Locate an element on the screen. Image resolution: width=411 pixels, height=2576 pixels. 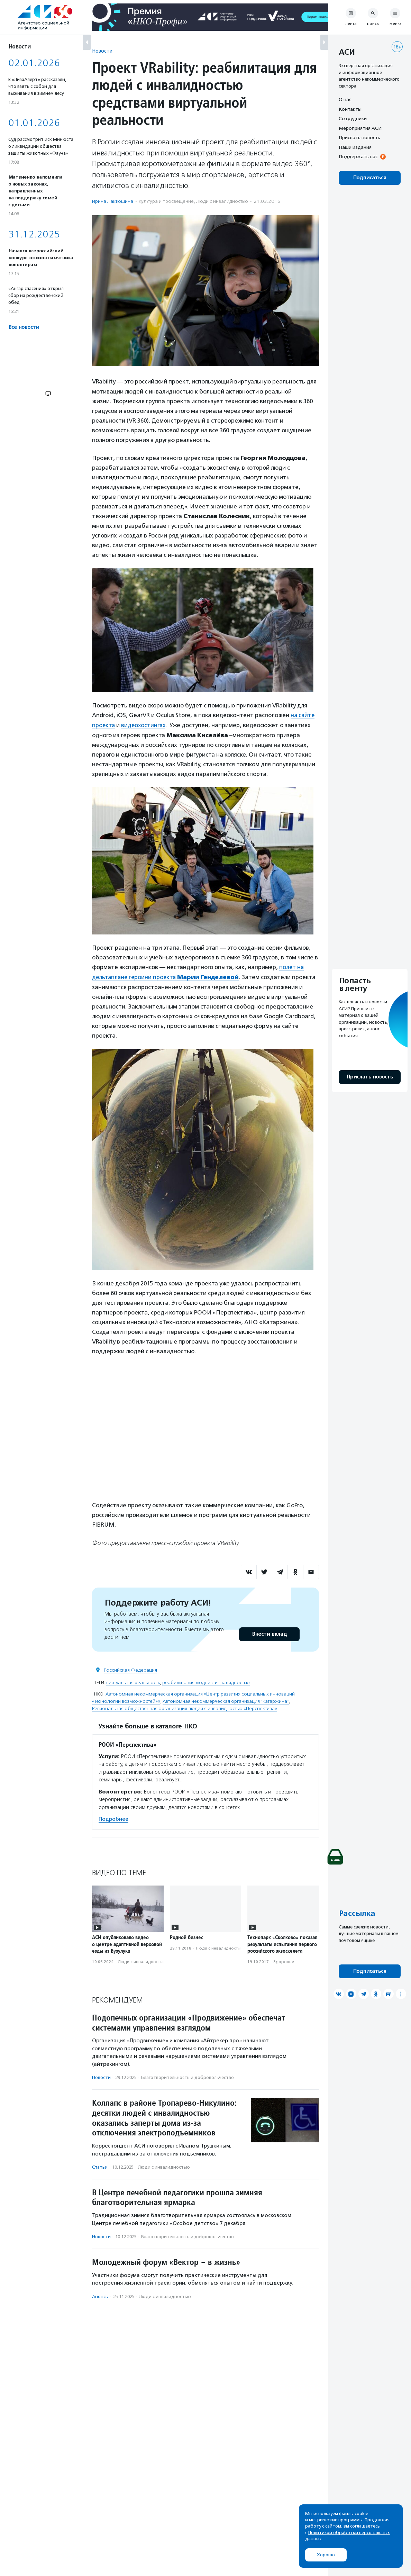
start a shareplay session is located at coordinates (48, 394).